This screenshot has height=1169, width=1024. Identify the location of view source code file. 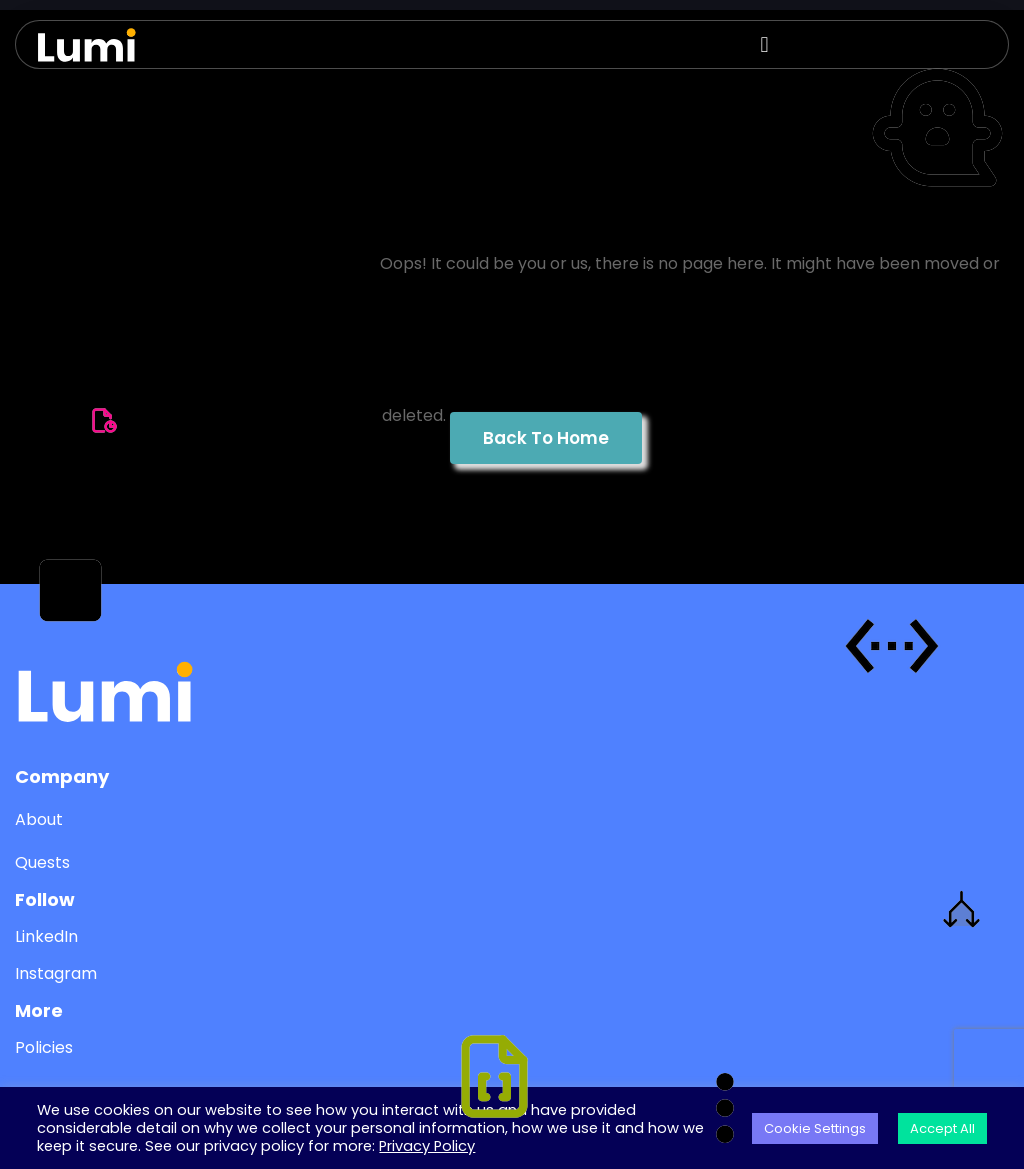
(494, 1076).